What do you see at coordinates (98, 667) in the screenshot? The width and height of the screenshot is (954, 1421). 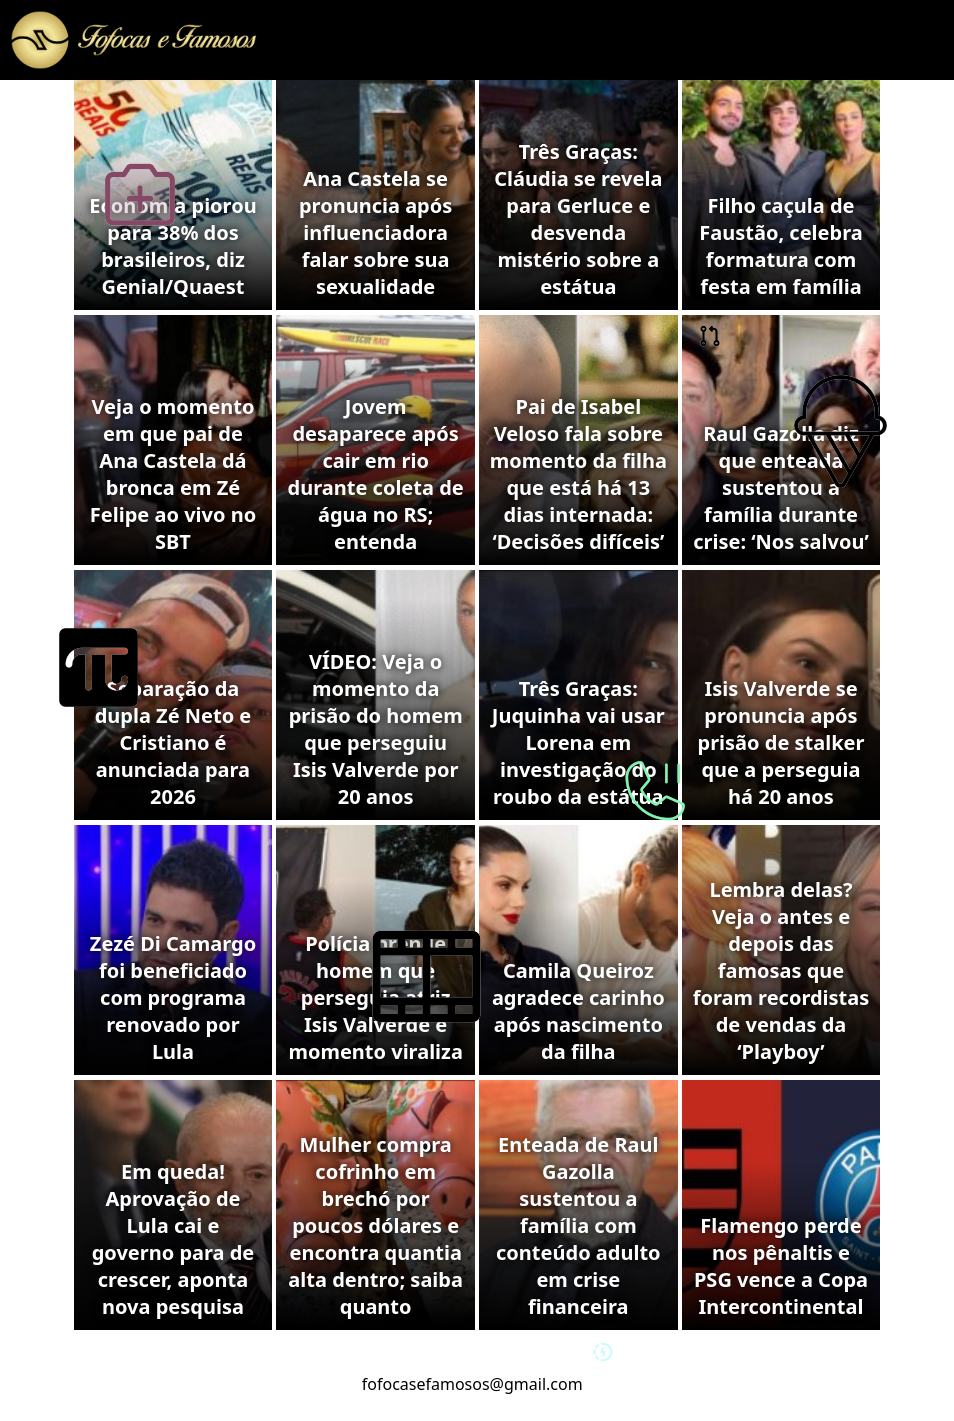 I see `access mathematical or scientific calculator functions` at bounding box center [98, 667].